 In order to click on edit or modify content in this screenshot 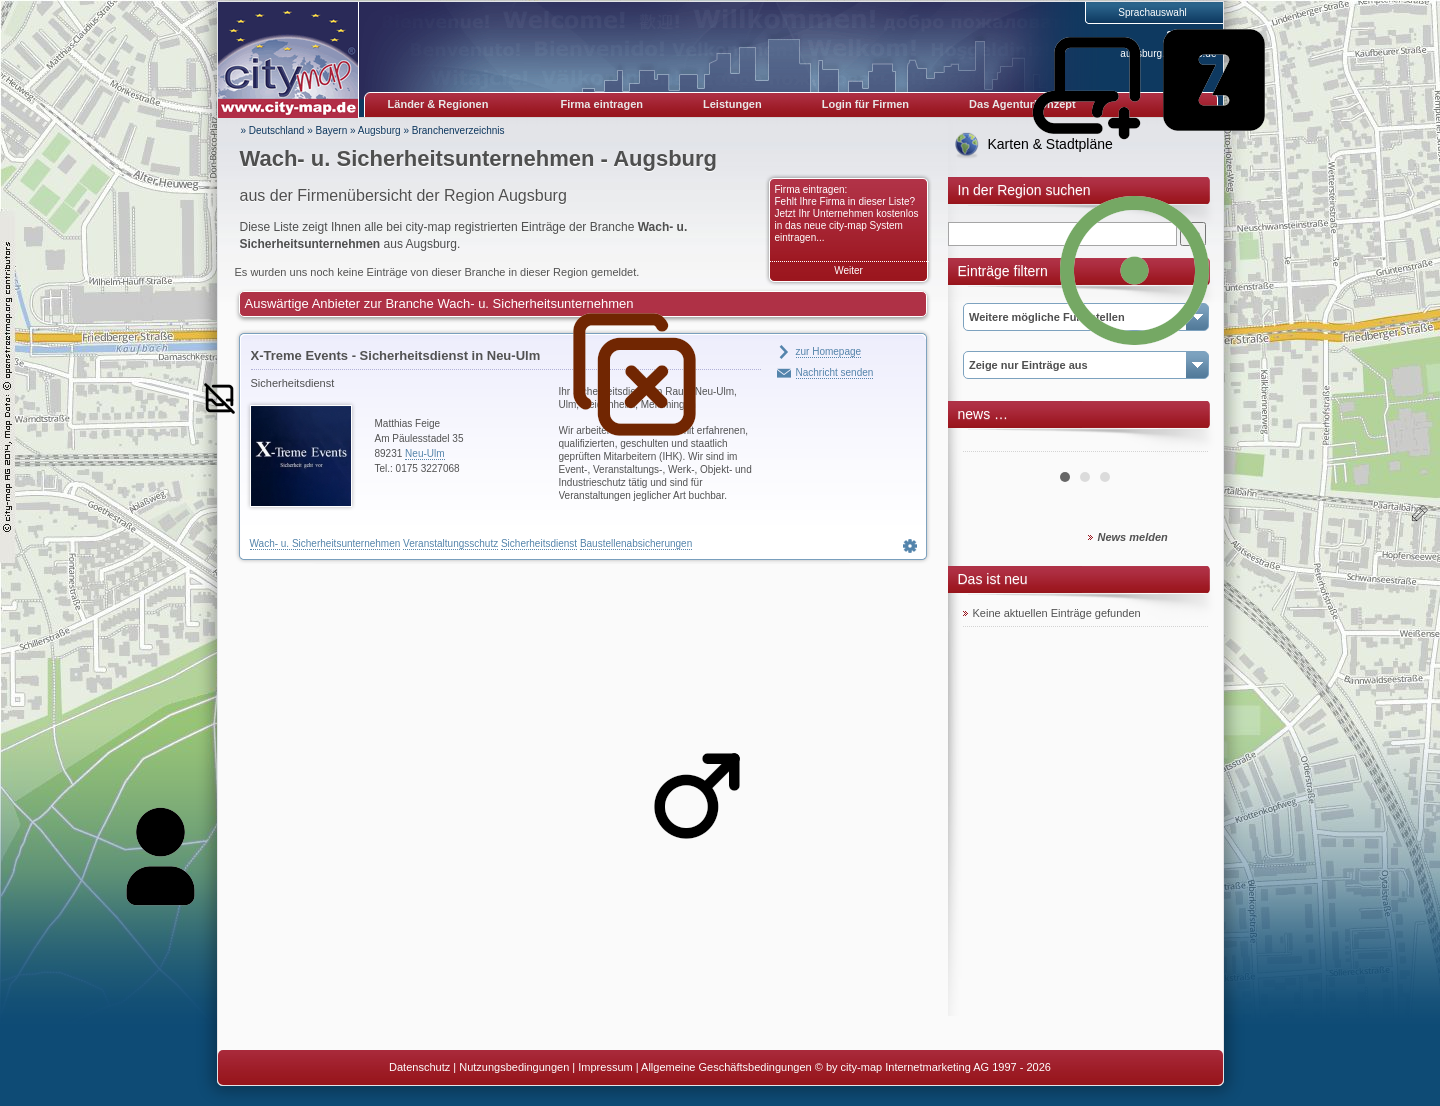, I will do `click(1419, 513)`.